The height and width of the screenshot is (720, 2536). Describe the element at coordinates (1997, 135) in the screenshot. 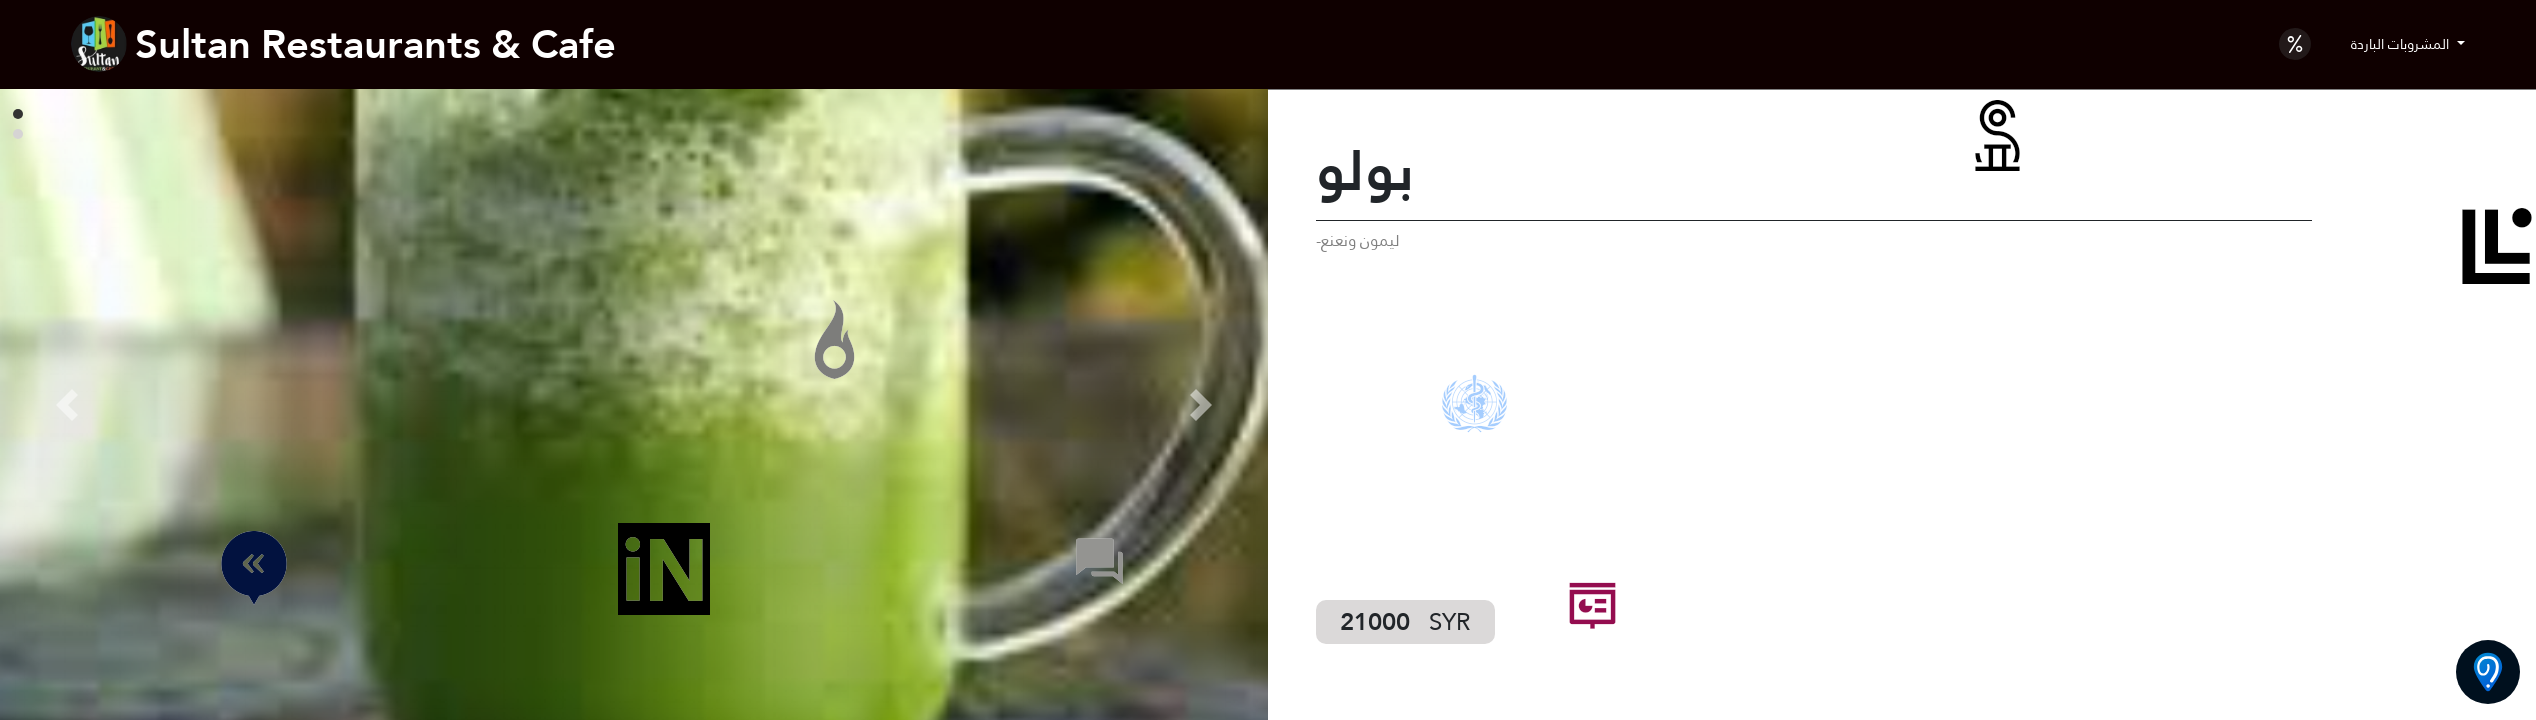

I see `simple icons brand logo` at that location.